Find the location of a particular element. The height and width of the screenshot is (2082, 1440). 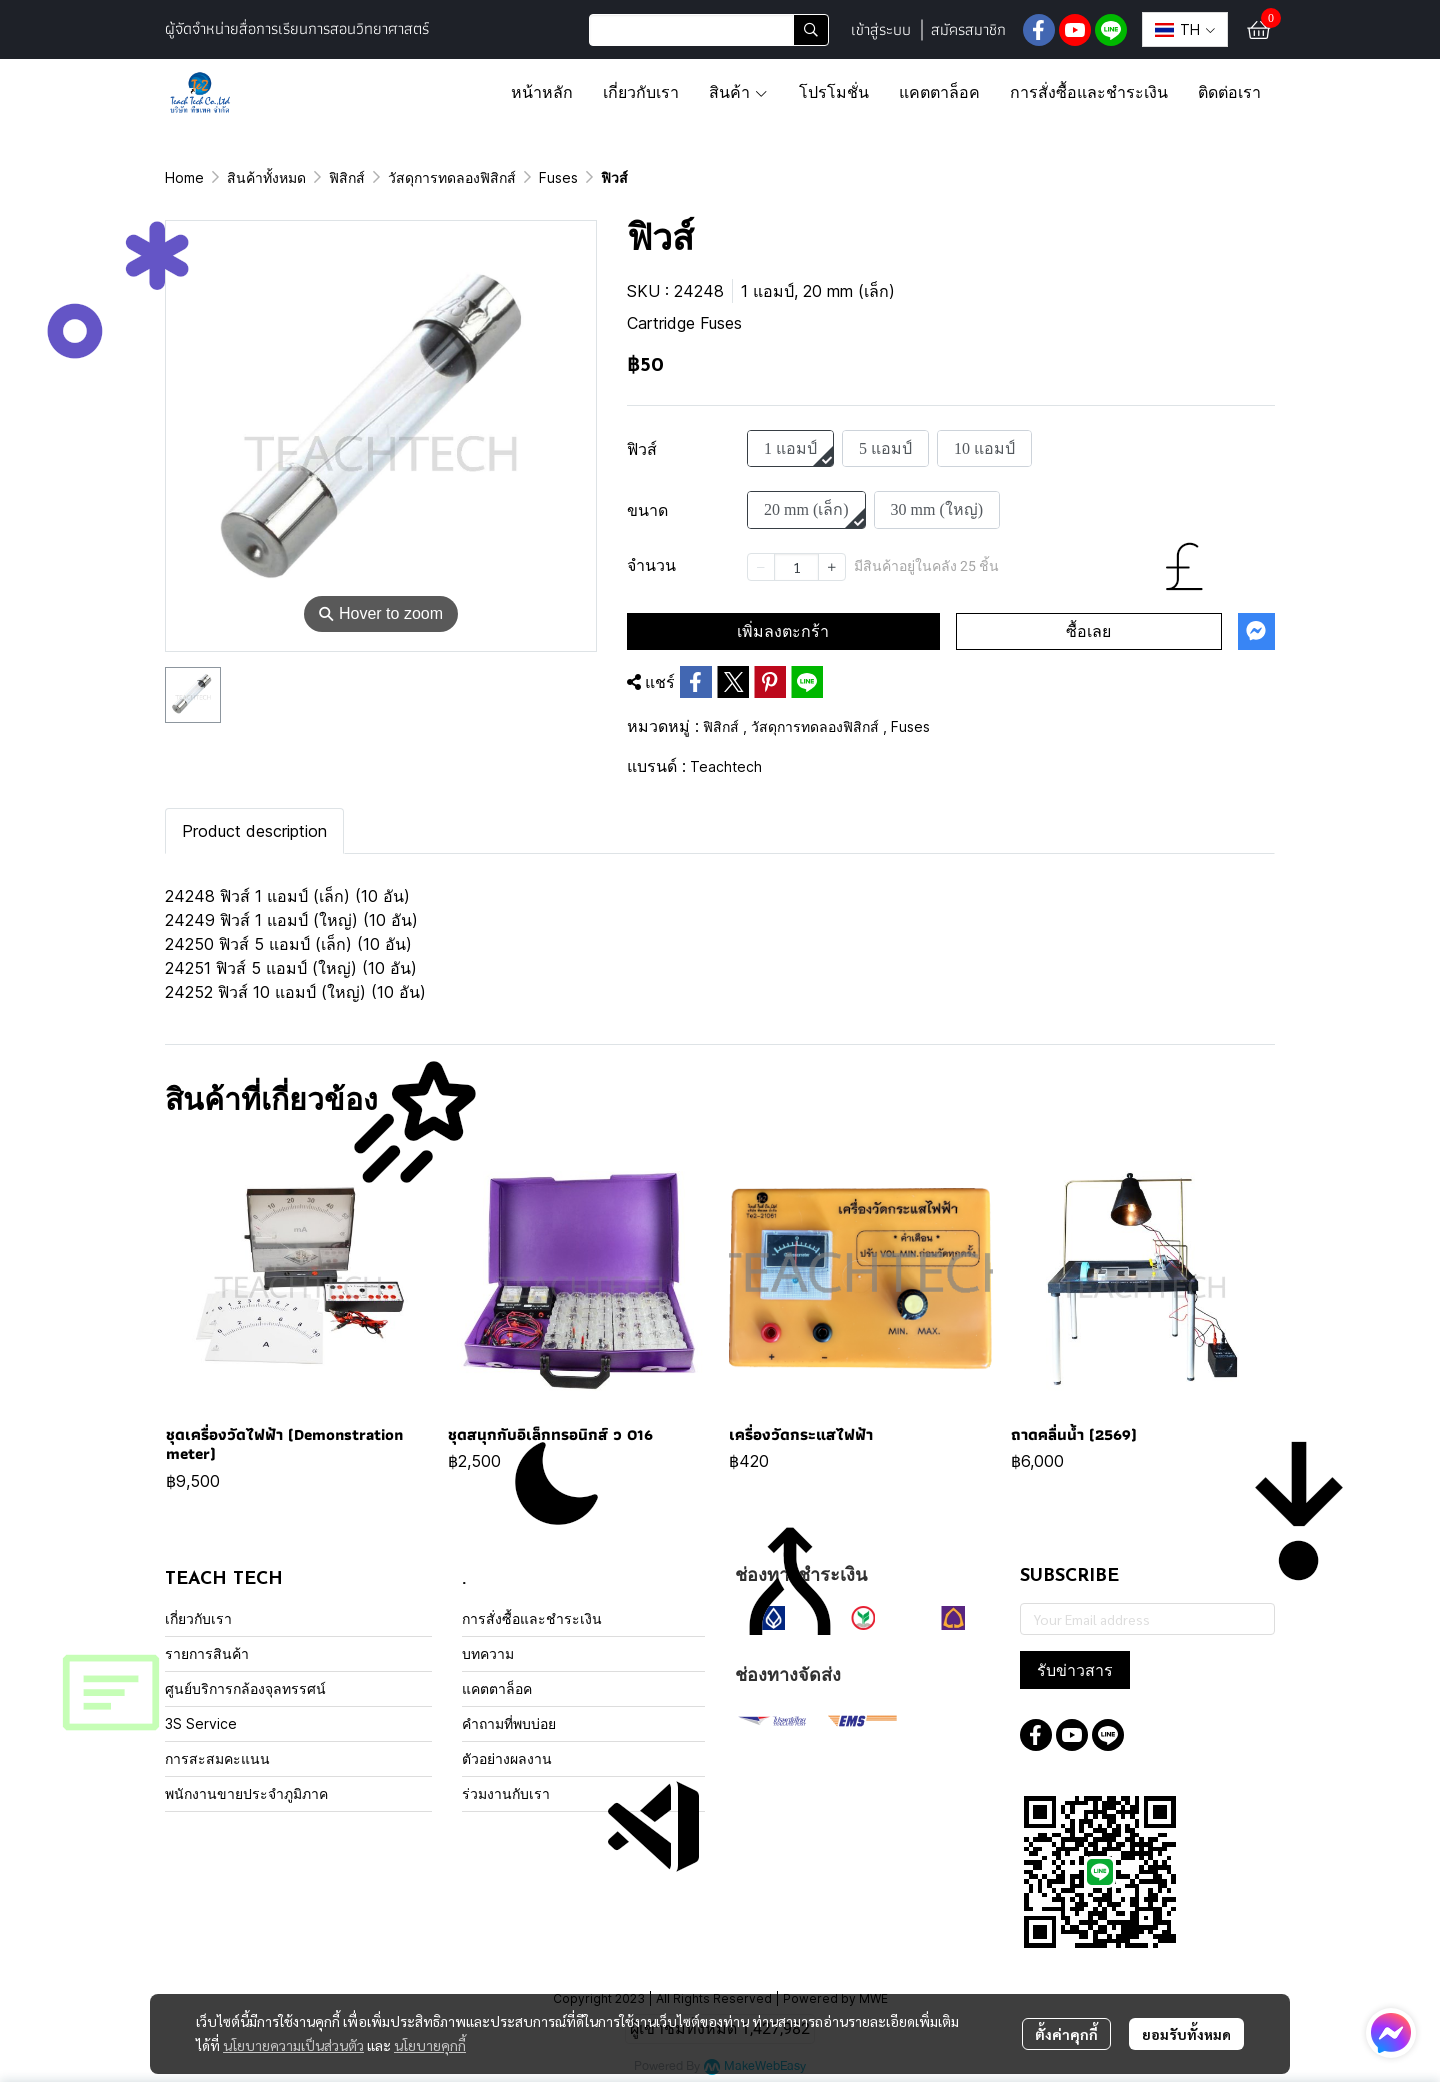

enable dark mode is located at coordinates (555, 1485).